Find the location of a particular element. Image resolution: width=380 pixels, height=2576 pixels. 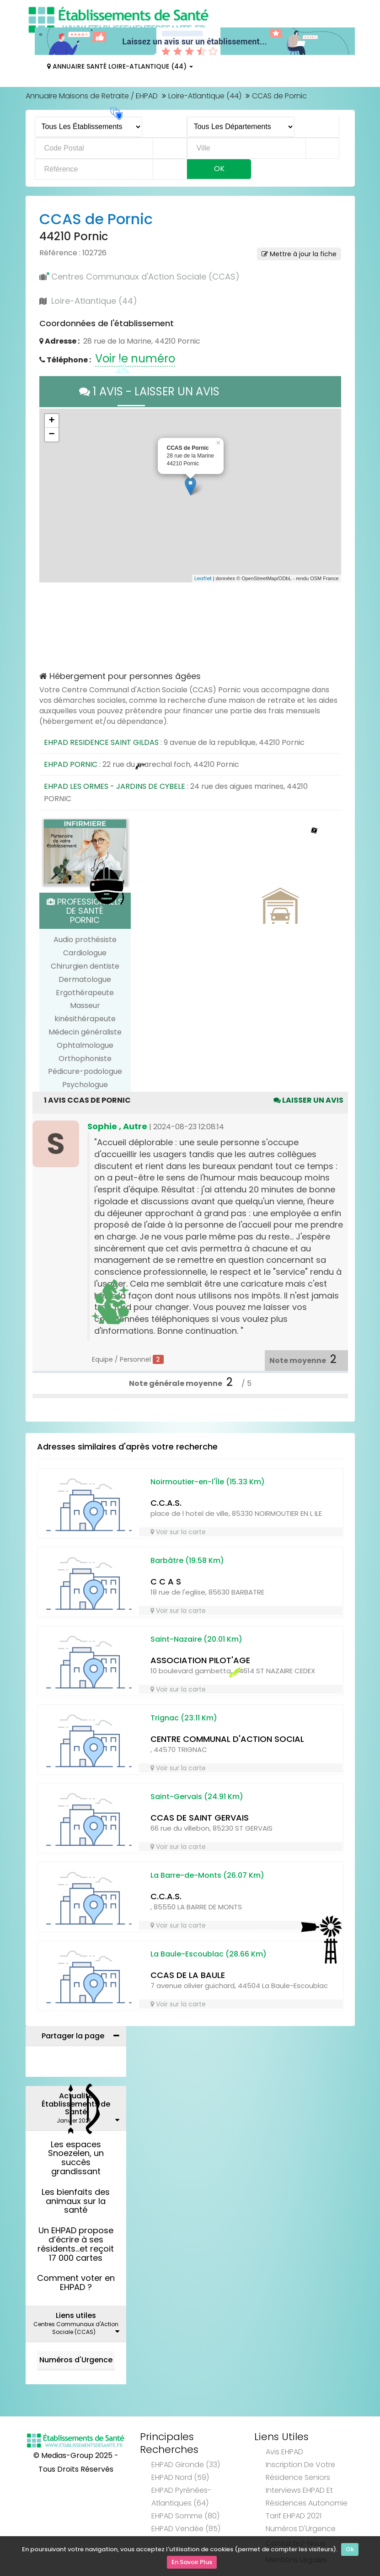

select revolver weapon in game inventory is located at coordinates (140, 766).